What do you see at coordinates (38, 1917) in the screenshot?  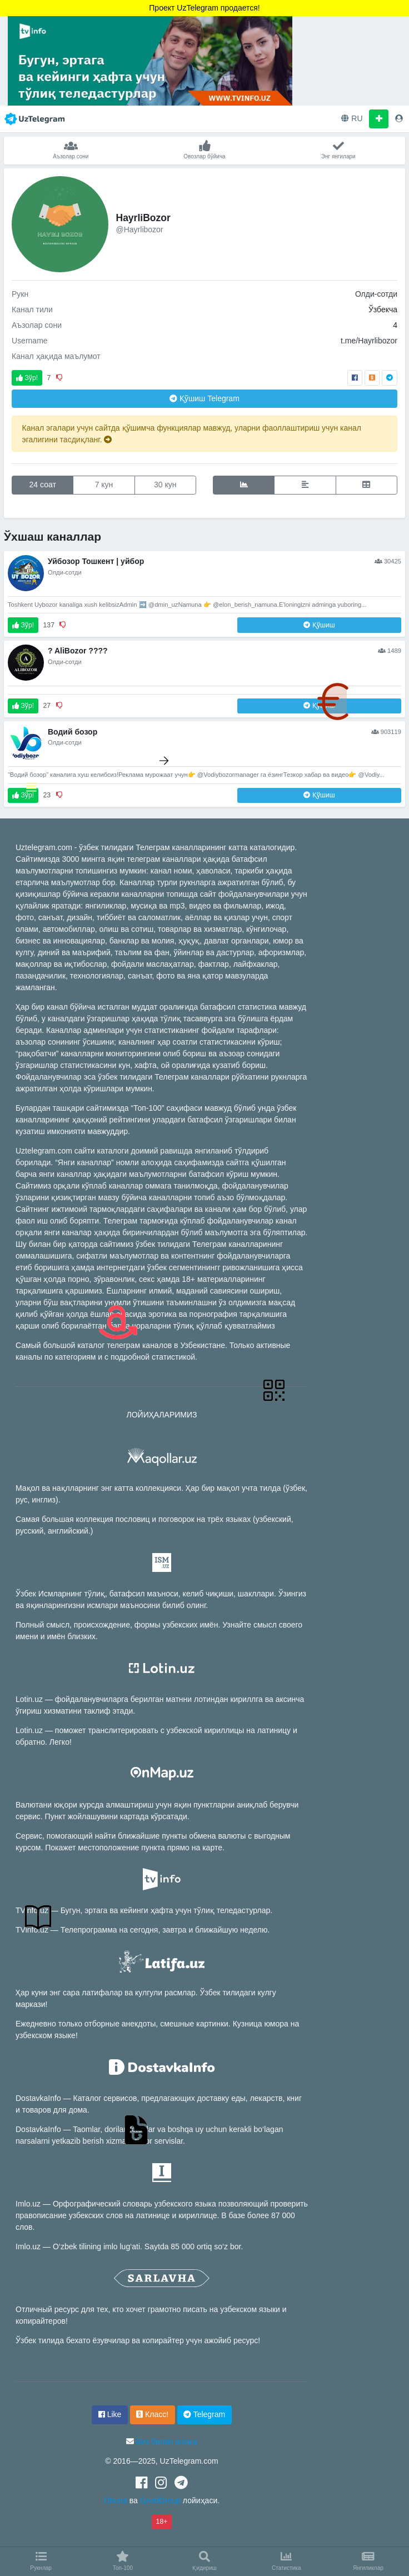 I see `open reading mode or e-reader` at bounding box center [38, 1917].